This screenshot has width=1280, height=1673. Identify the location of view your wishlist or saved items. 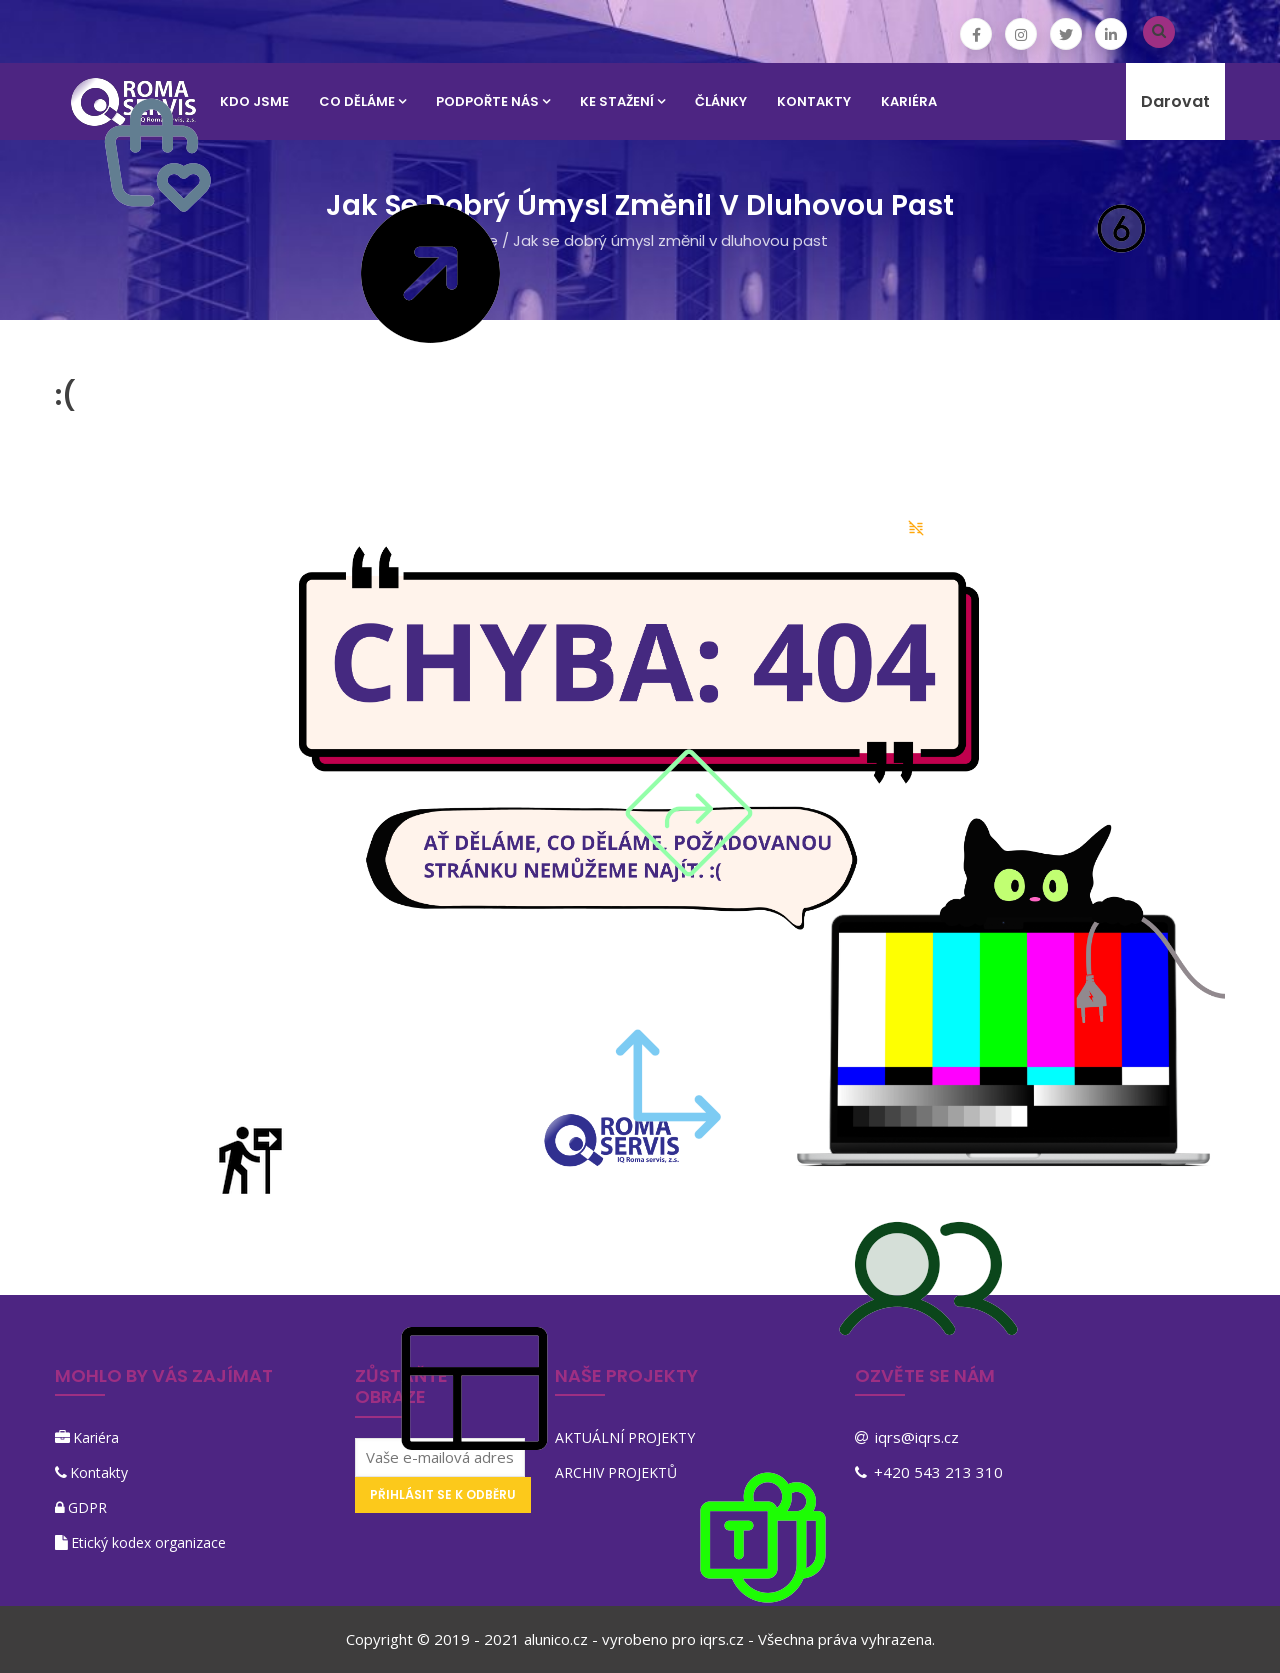
(151, 152).